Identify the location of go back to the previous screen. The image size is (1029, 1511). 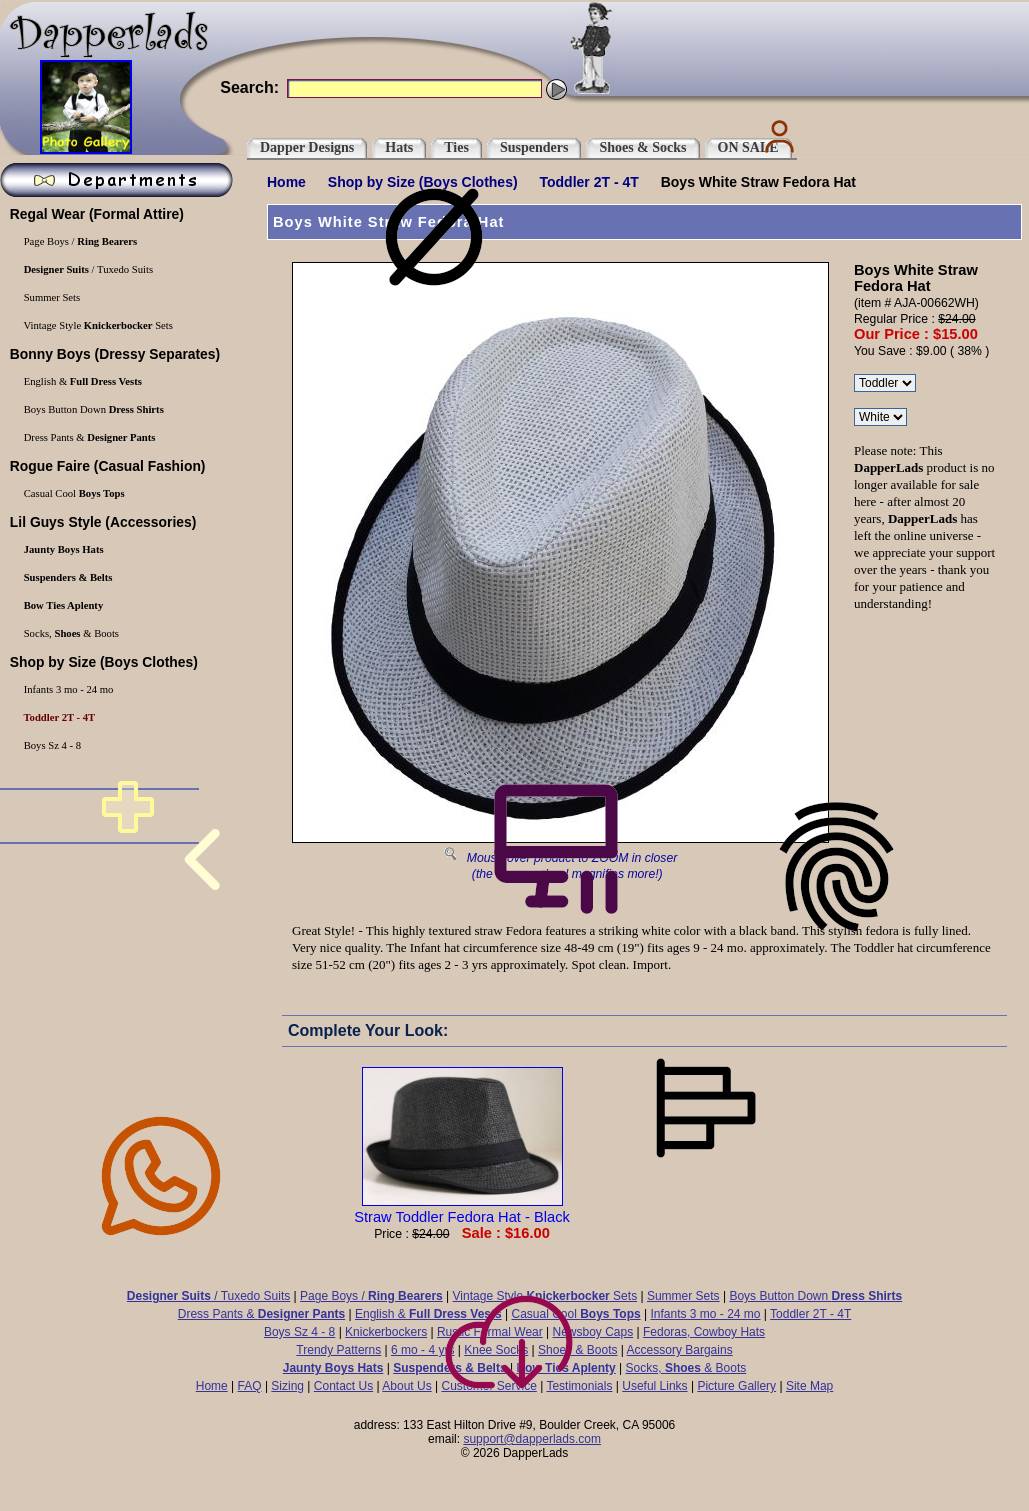
(206, 859).